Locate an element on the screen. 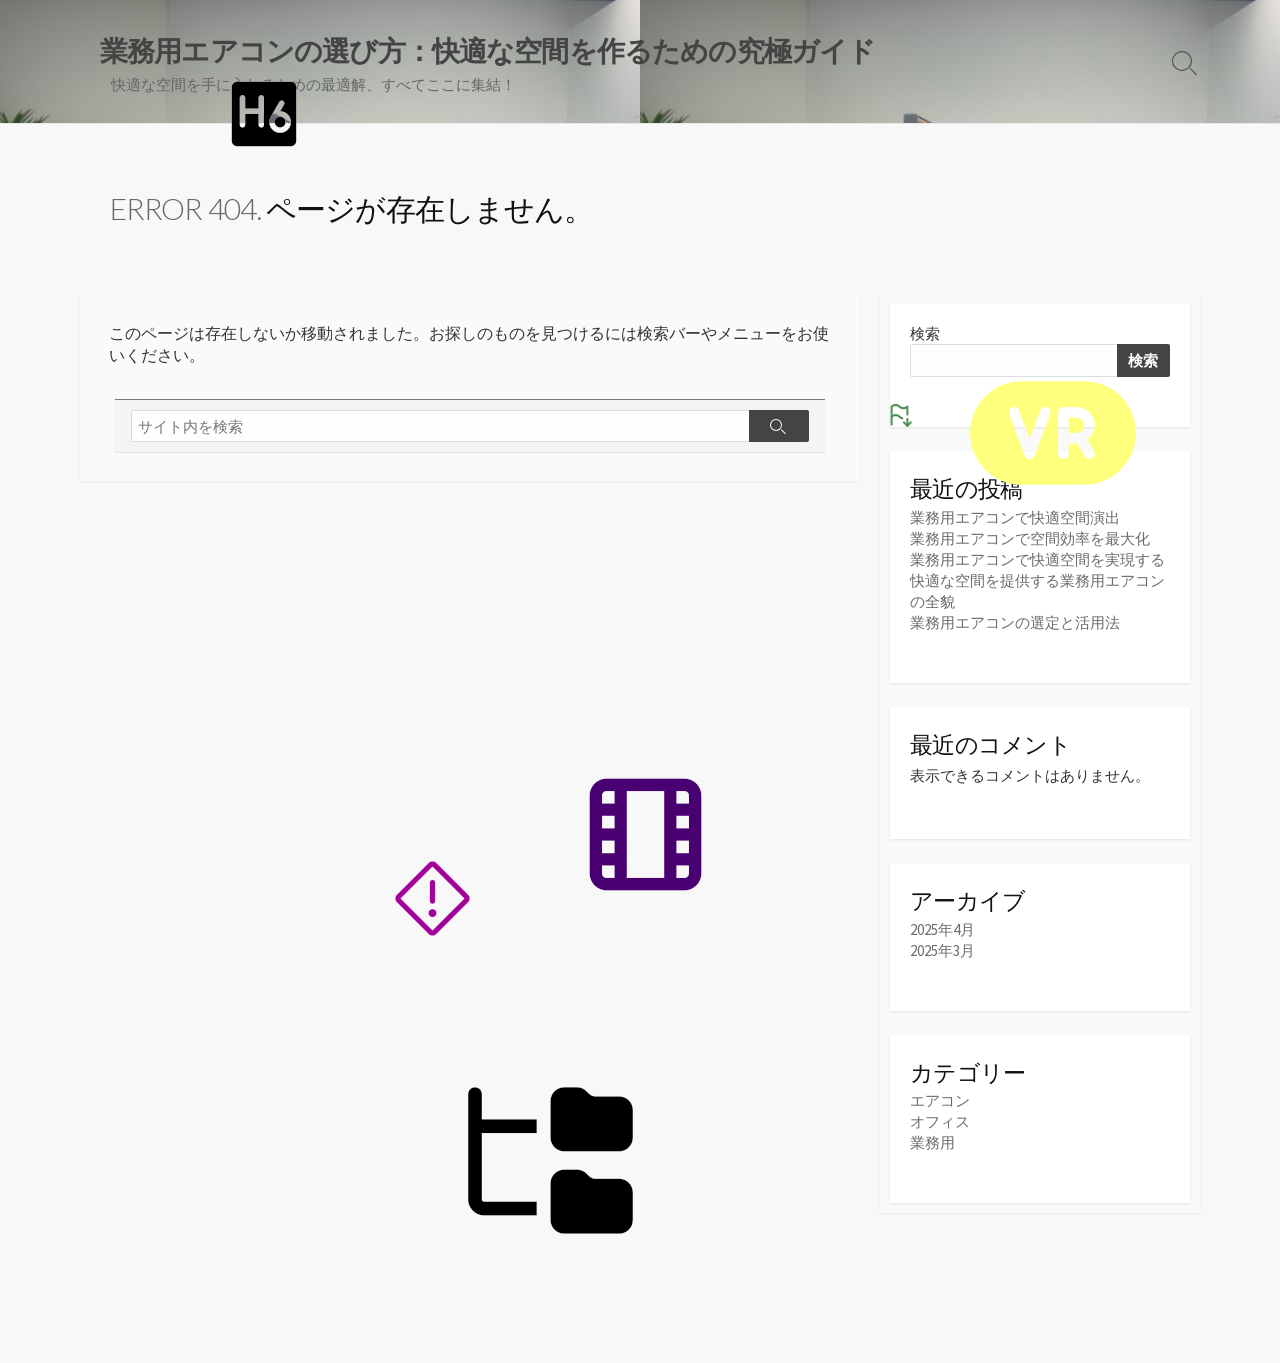 This screenshot has width=1280, height=1363. lower priority or demote a flagged item is located at coordinates (899, 414).